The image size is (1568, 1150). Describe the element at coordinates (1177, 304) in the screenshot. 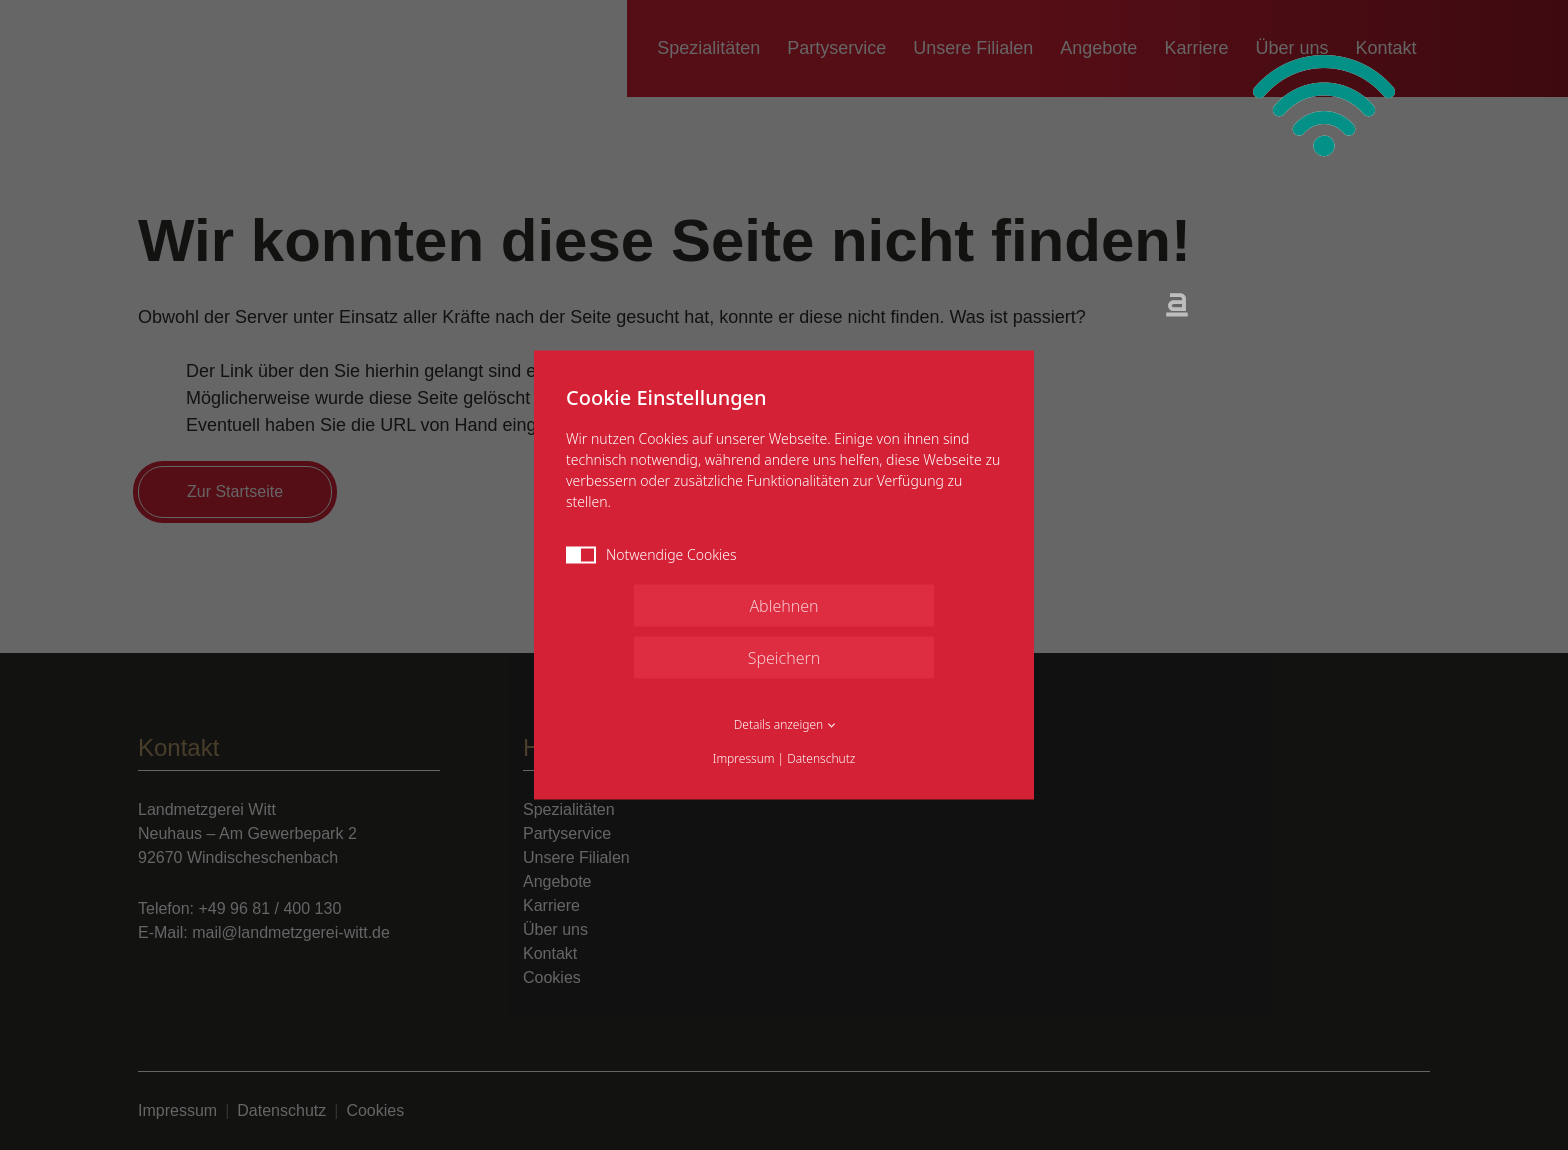

I see `apply underline formatting to selected text` at that location.